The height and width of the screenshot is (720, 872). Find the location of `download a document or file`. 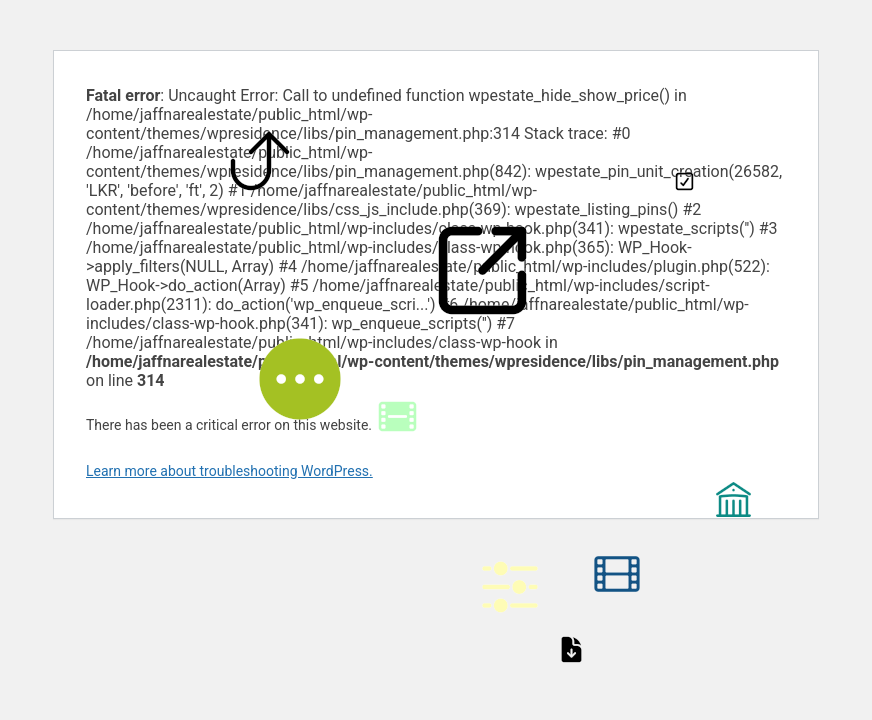

download a document or file is located at coordinates (571, 649).